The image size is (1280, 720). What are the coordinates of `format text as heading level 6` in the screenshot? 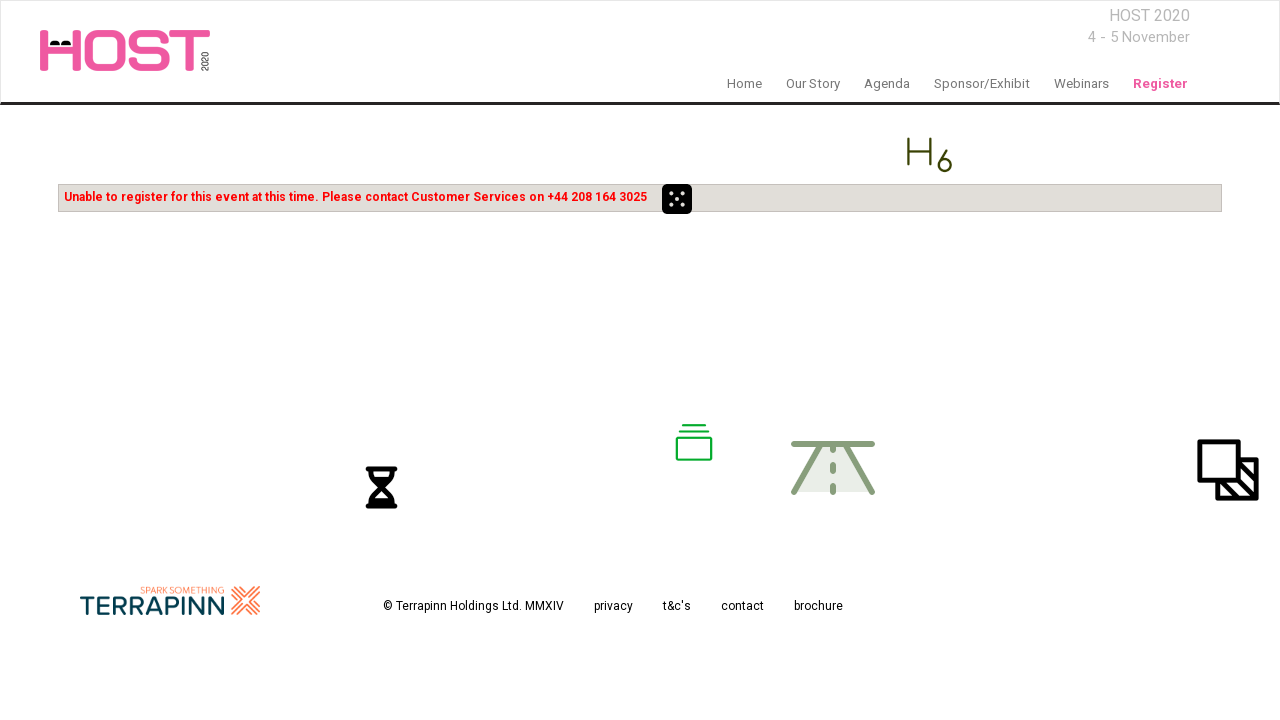 It's located at (927, 154).